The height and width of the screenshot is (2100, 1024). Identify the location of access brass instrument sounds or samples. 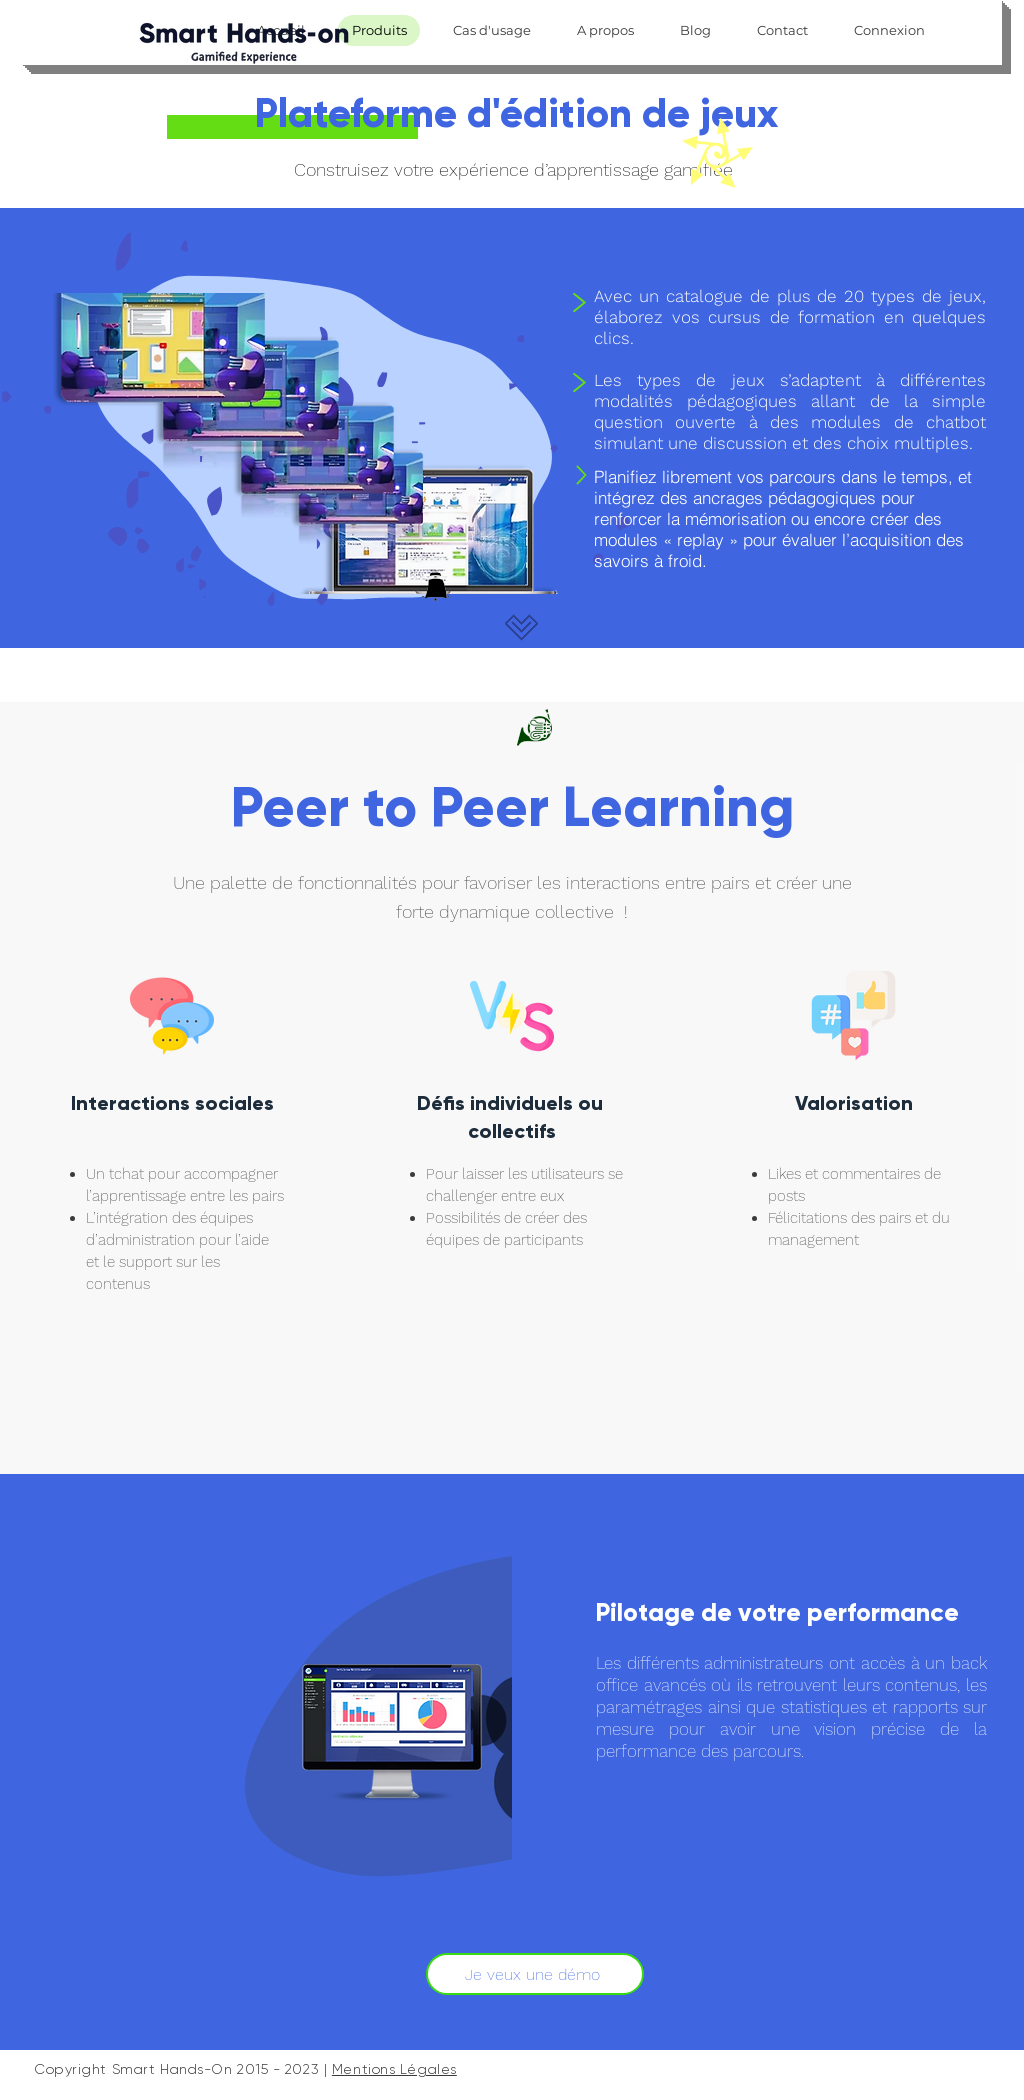
(534, 727).